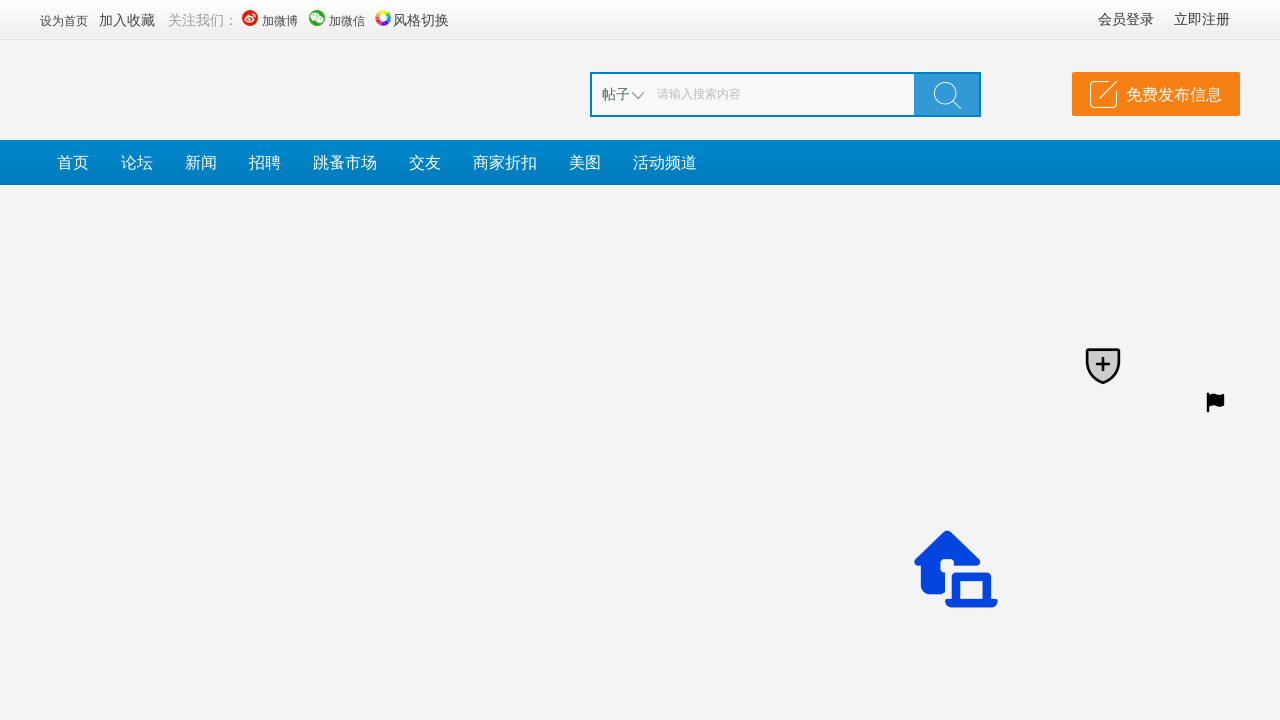  I want to click on flag or report content, so click(1215, 402).